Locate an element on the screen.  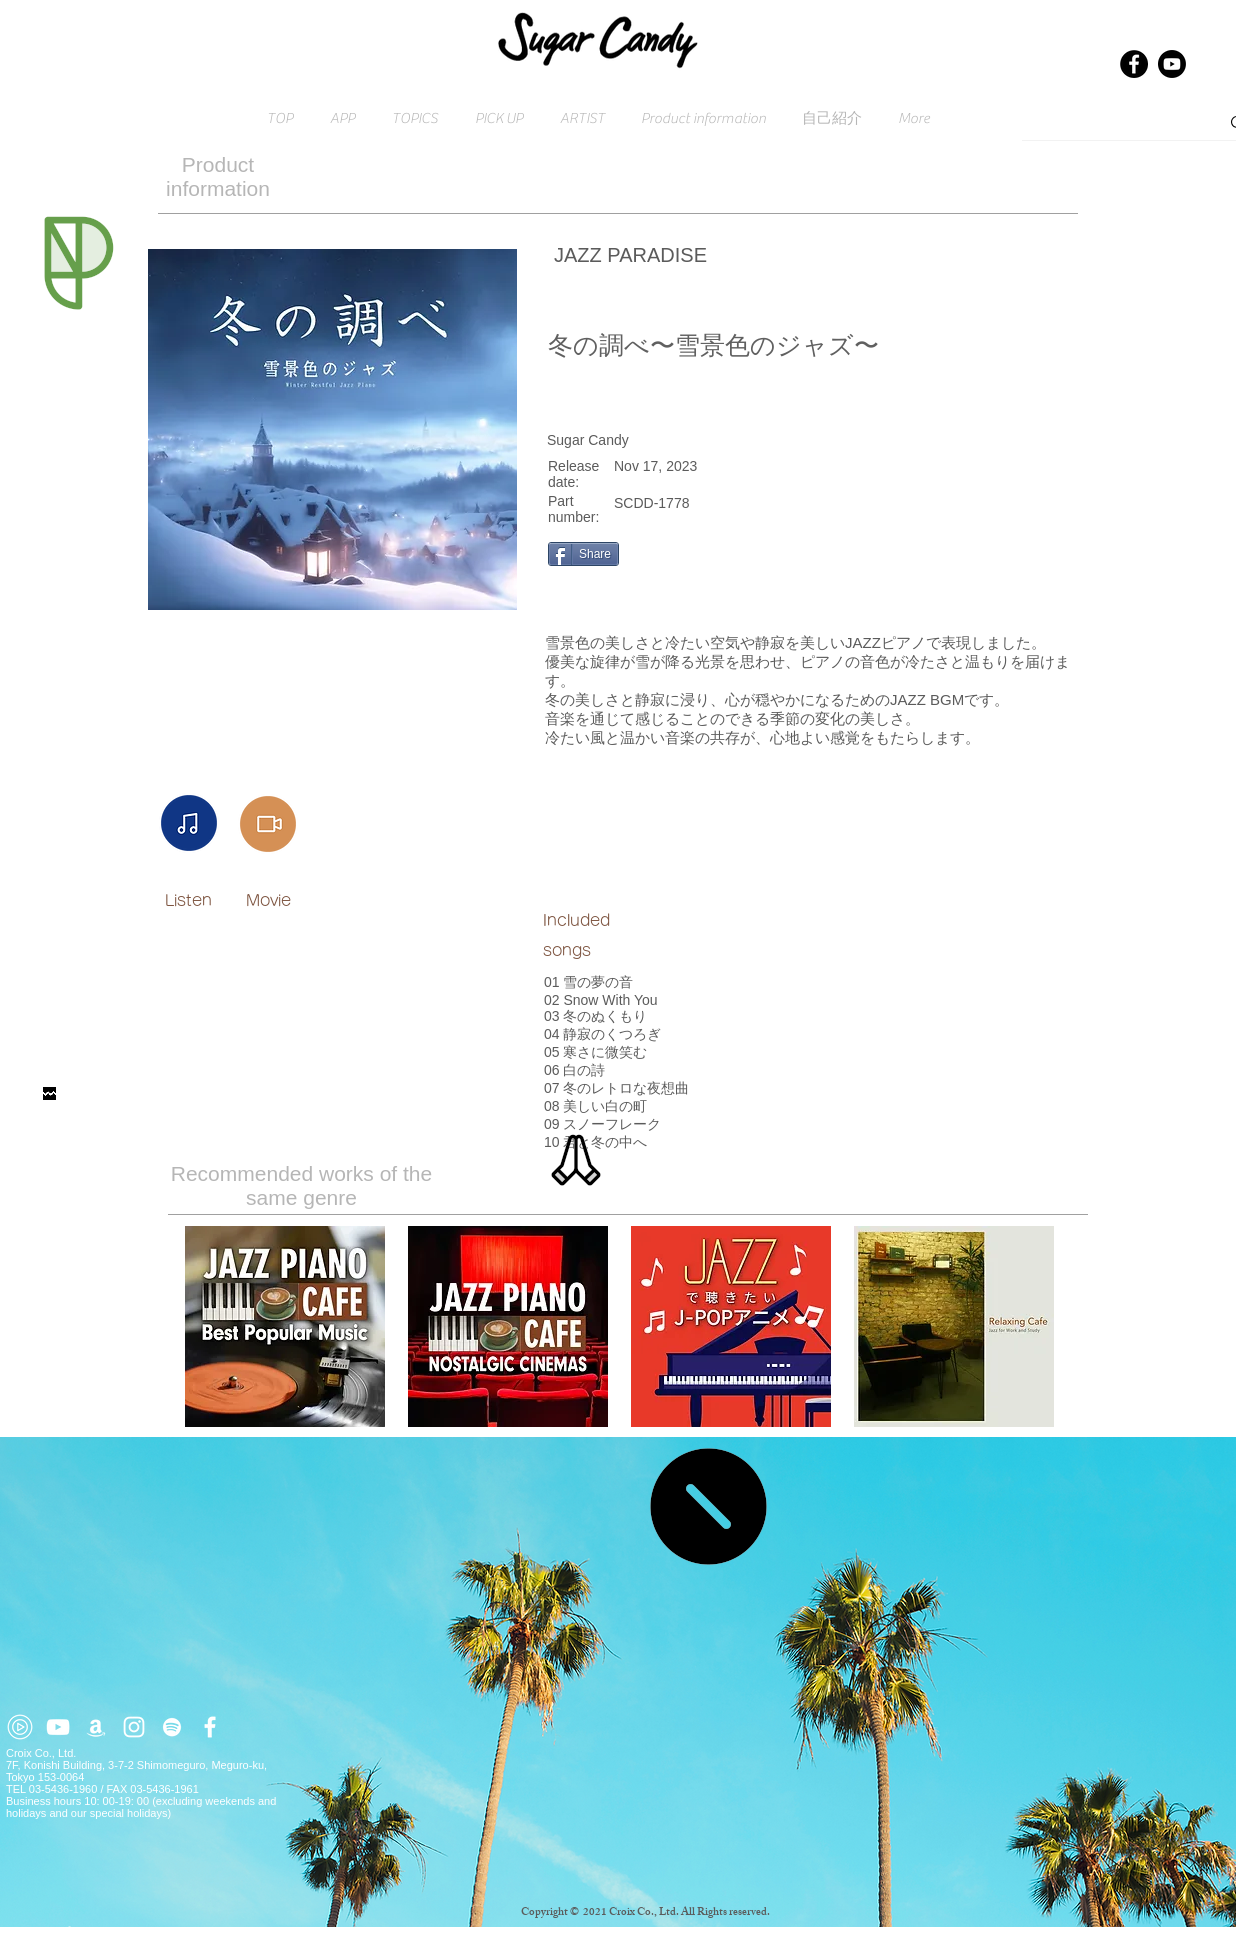
access prayer or meditation features is located at coordinates (576, 1161).